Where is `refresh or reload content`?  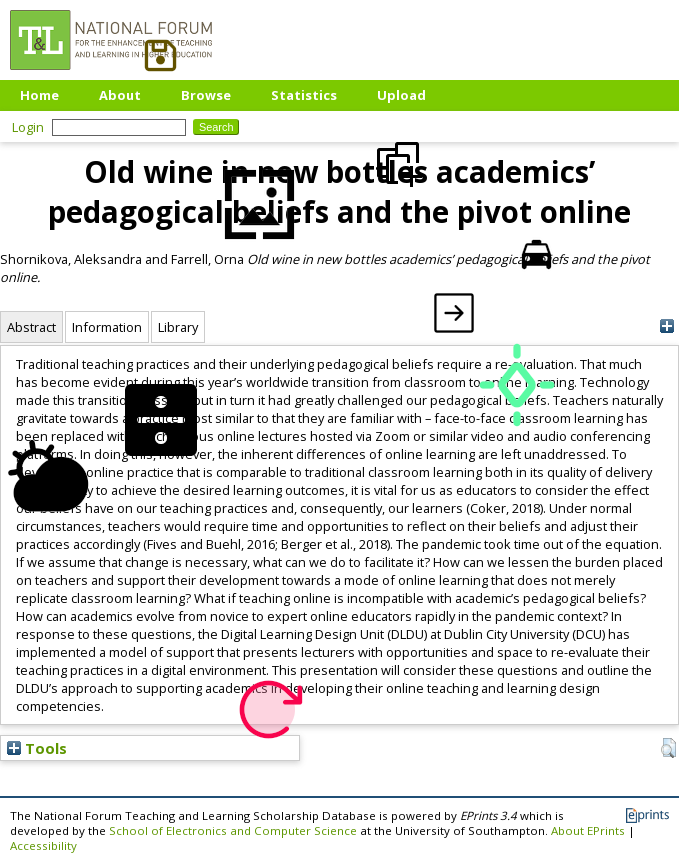 refresh or reload content is located at coordinates (268, 709).